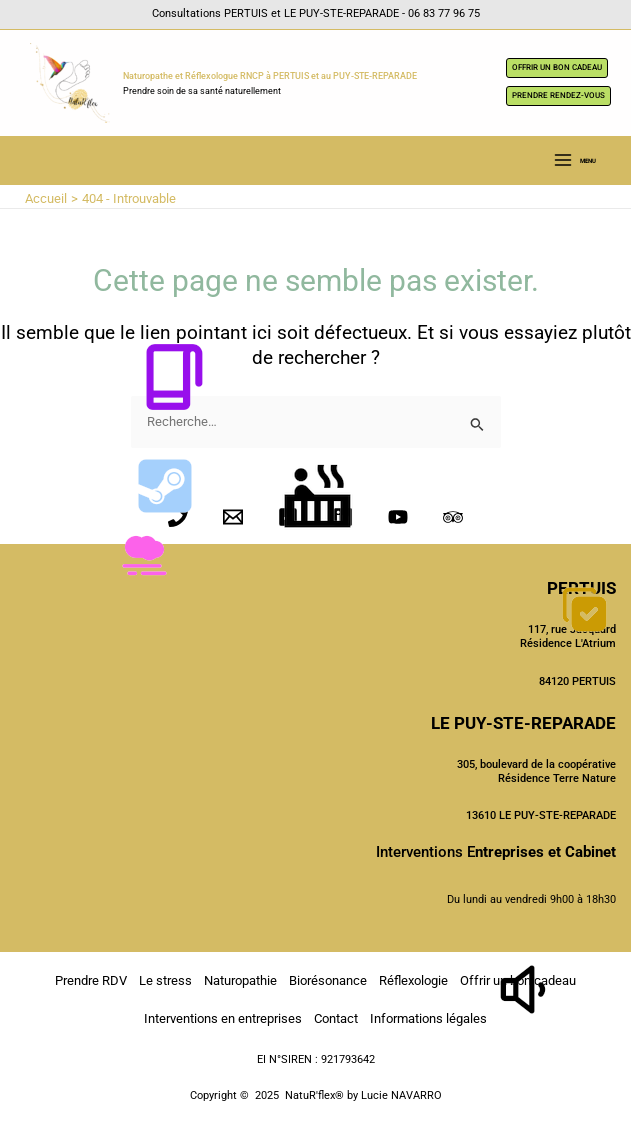 This screenshot has height=1128, width=631. I want to click on volume set to low, so click(526, 989).